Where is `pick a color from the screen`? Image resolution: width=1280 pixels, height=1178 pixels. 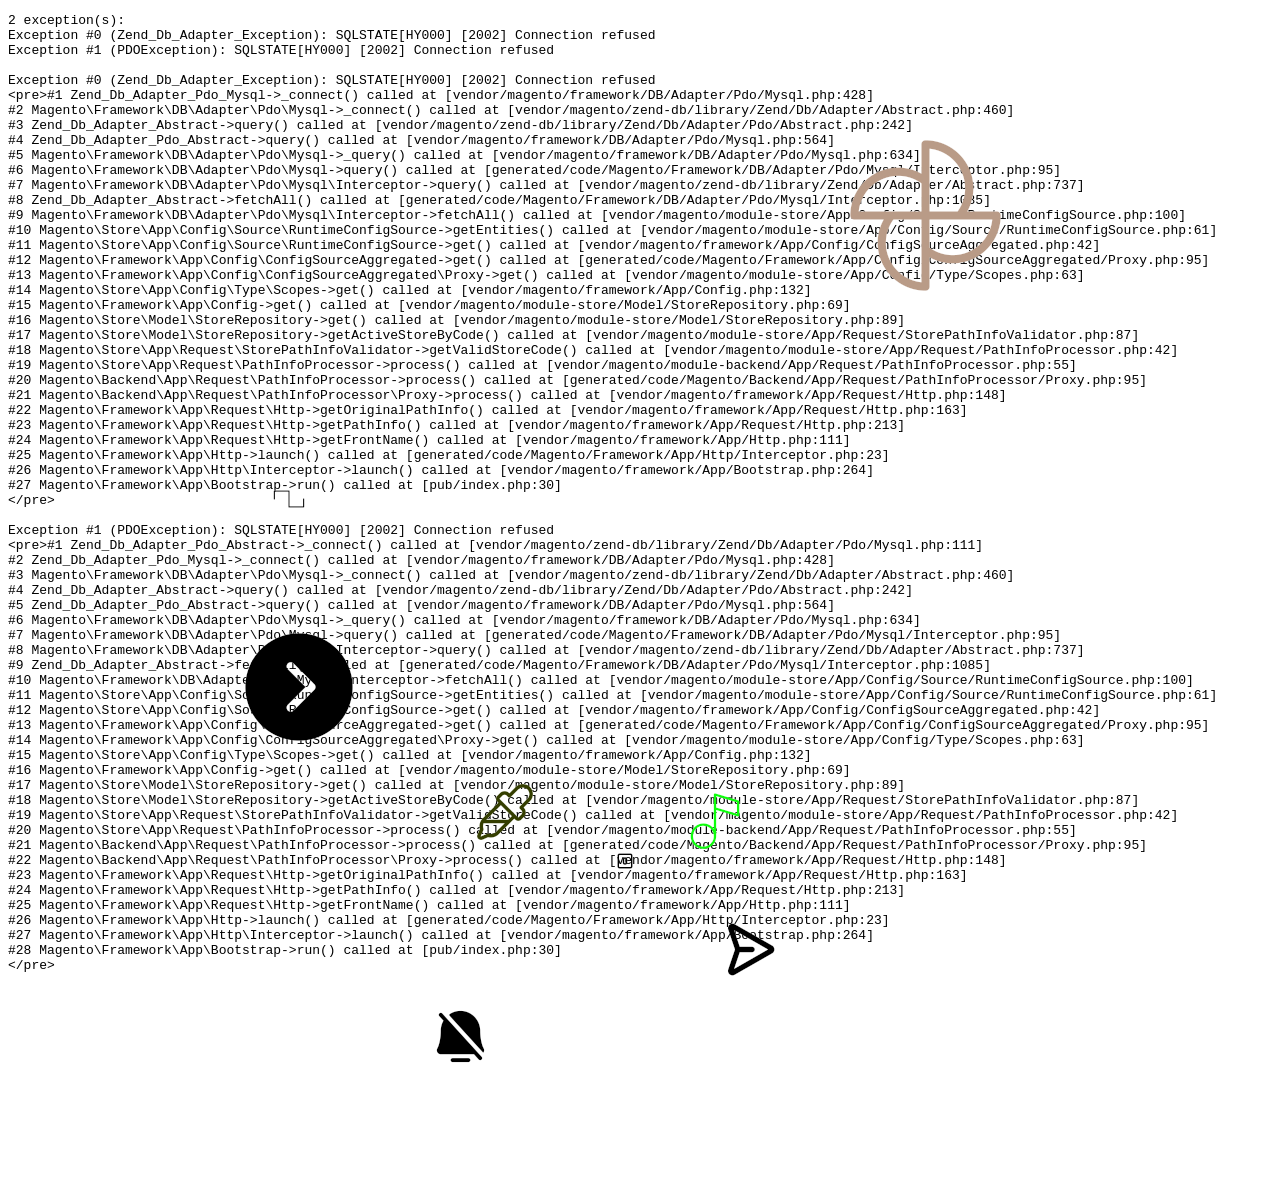 pick a color from the screen is located at coordinates (505, 812).